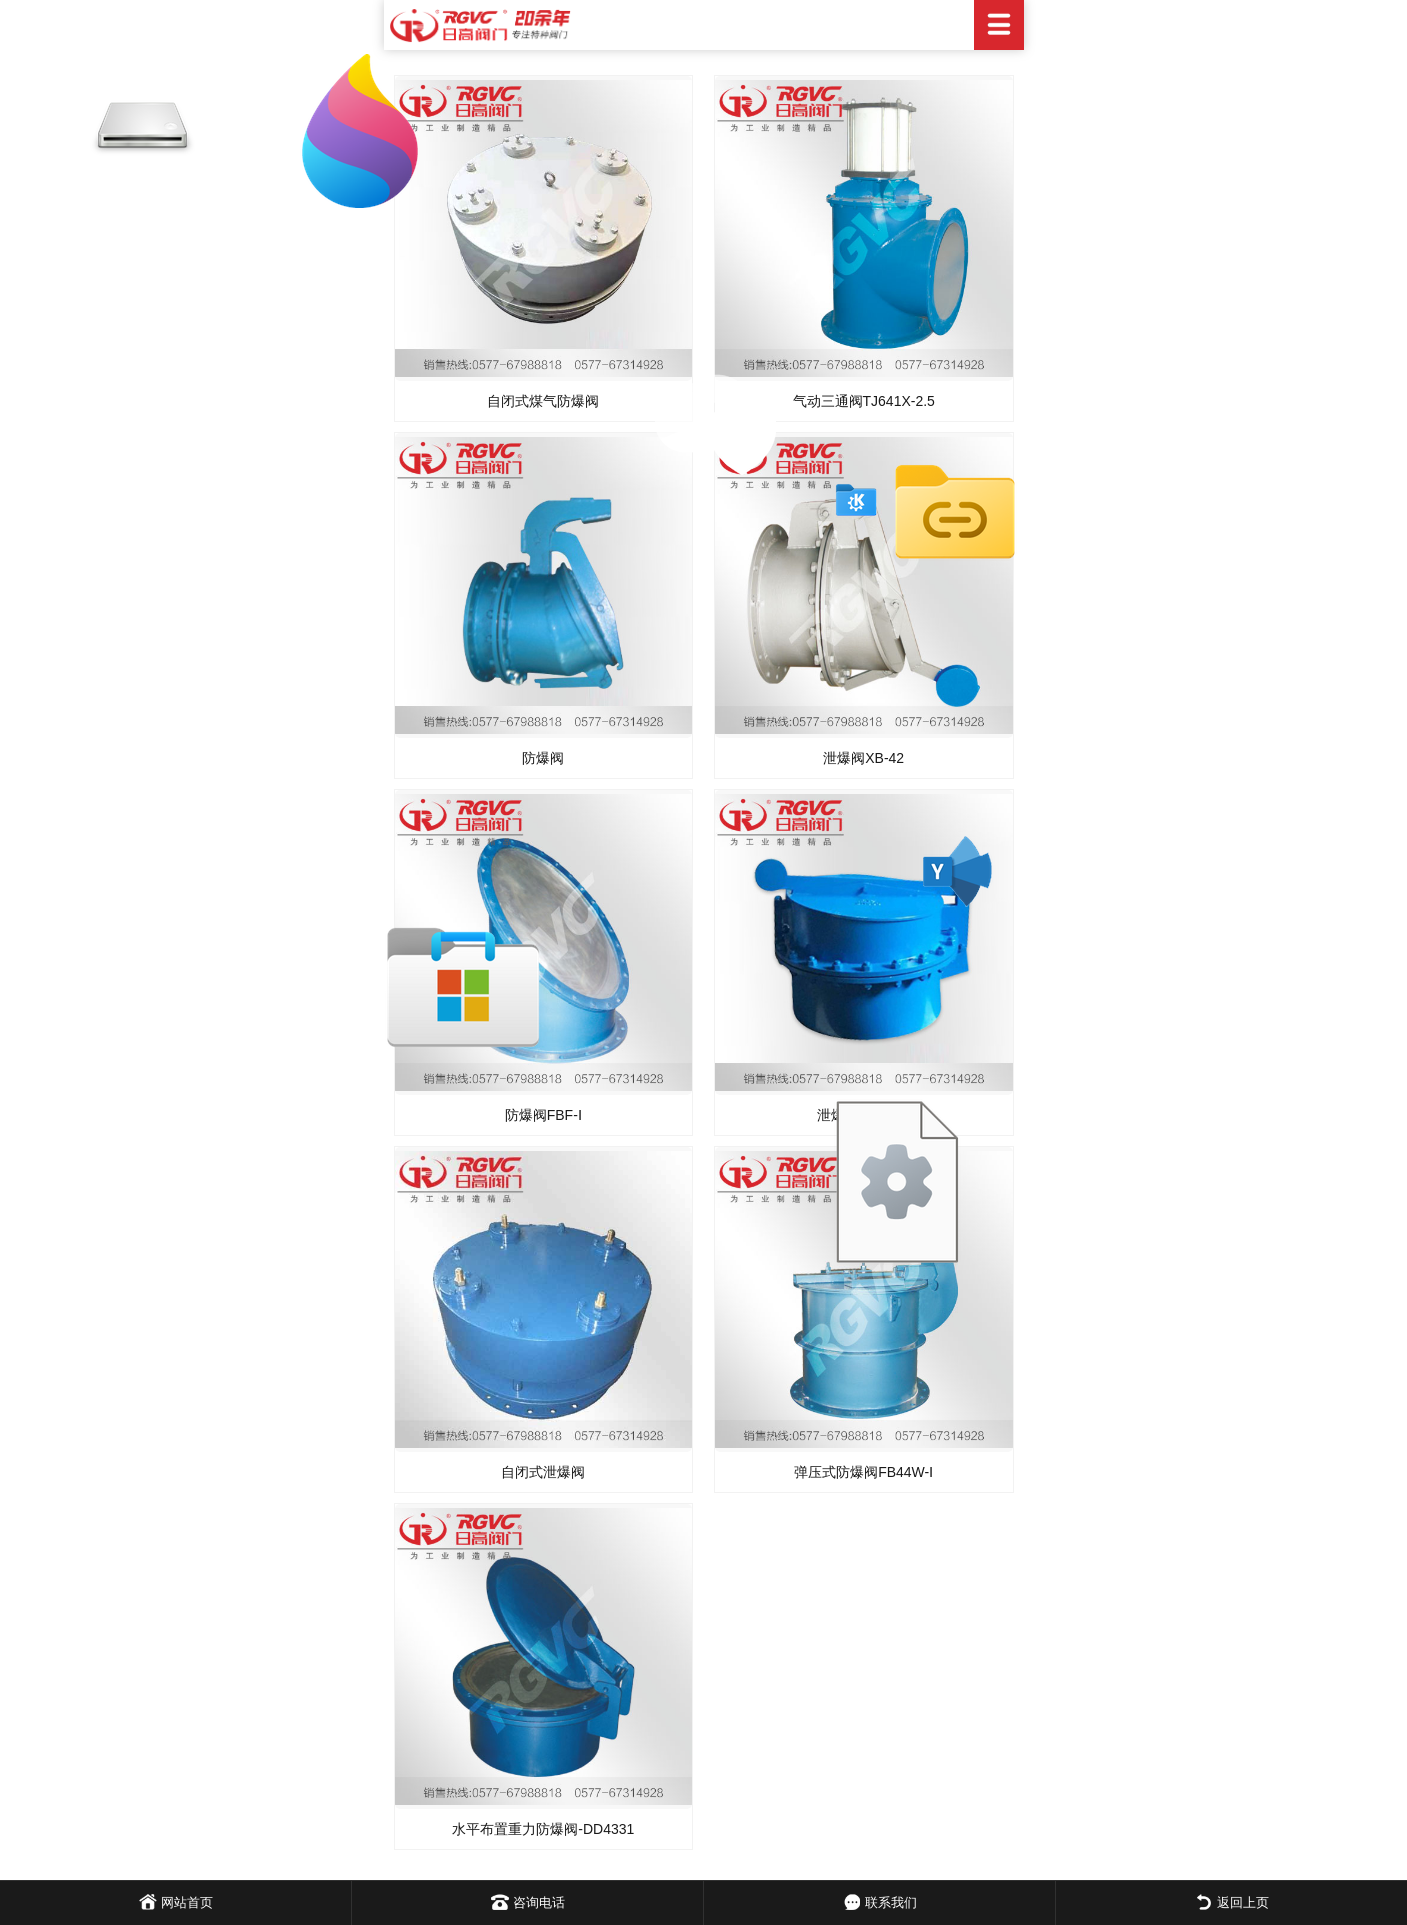 The height and width of the screenshot is (1925, 1407). Describe the element at coordinates (856, 501) in the screenshot. I see `open kde application files folder` at that location.